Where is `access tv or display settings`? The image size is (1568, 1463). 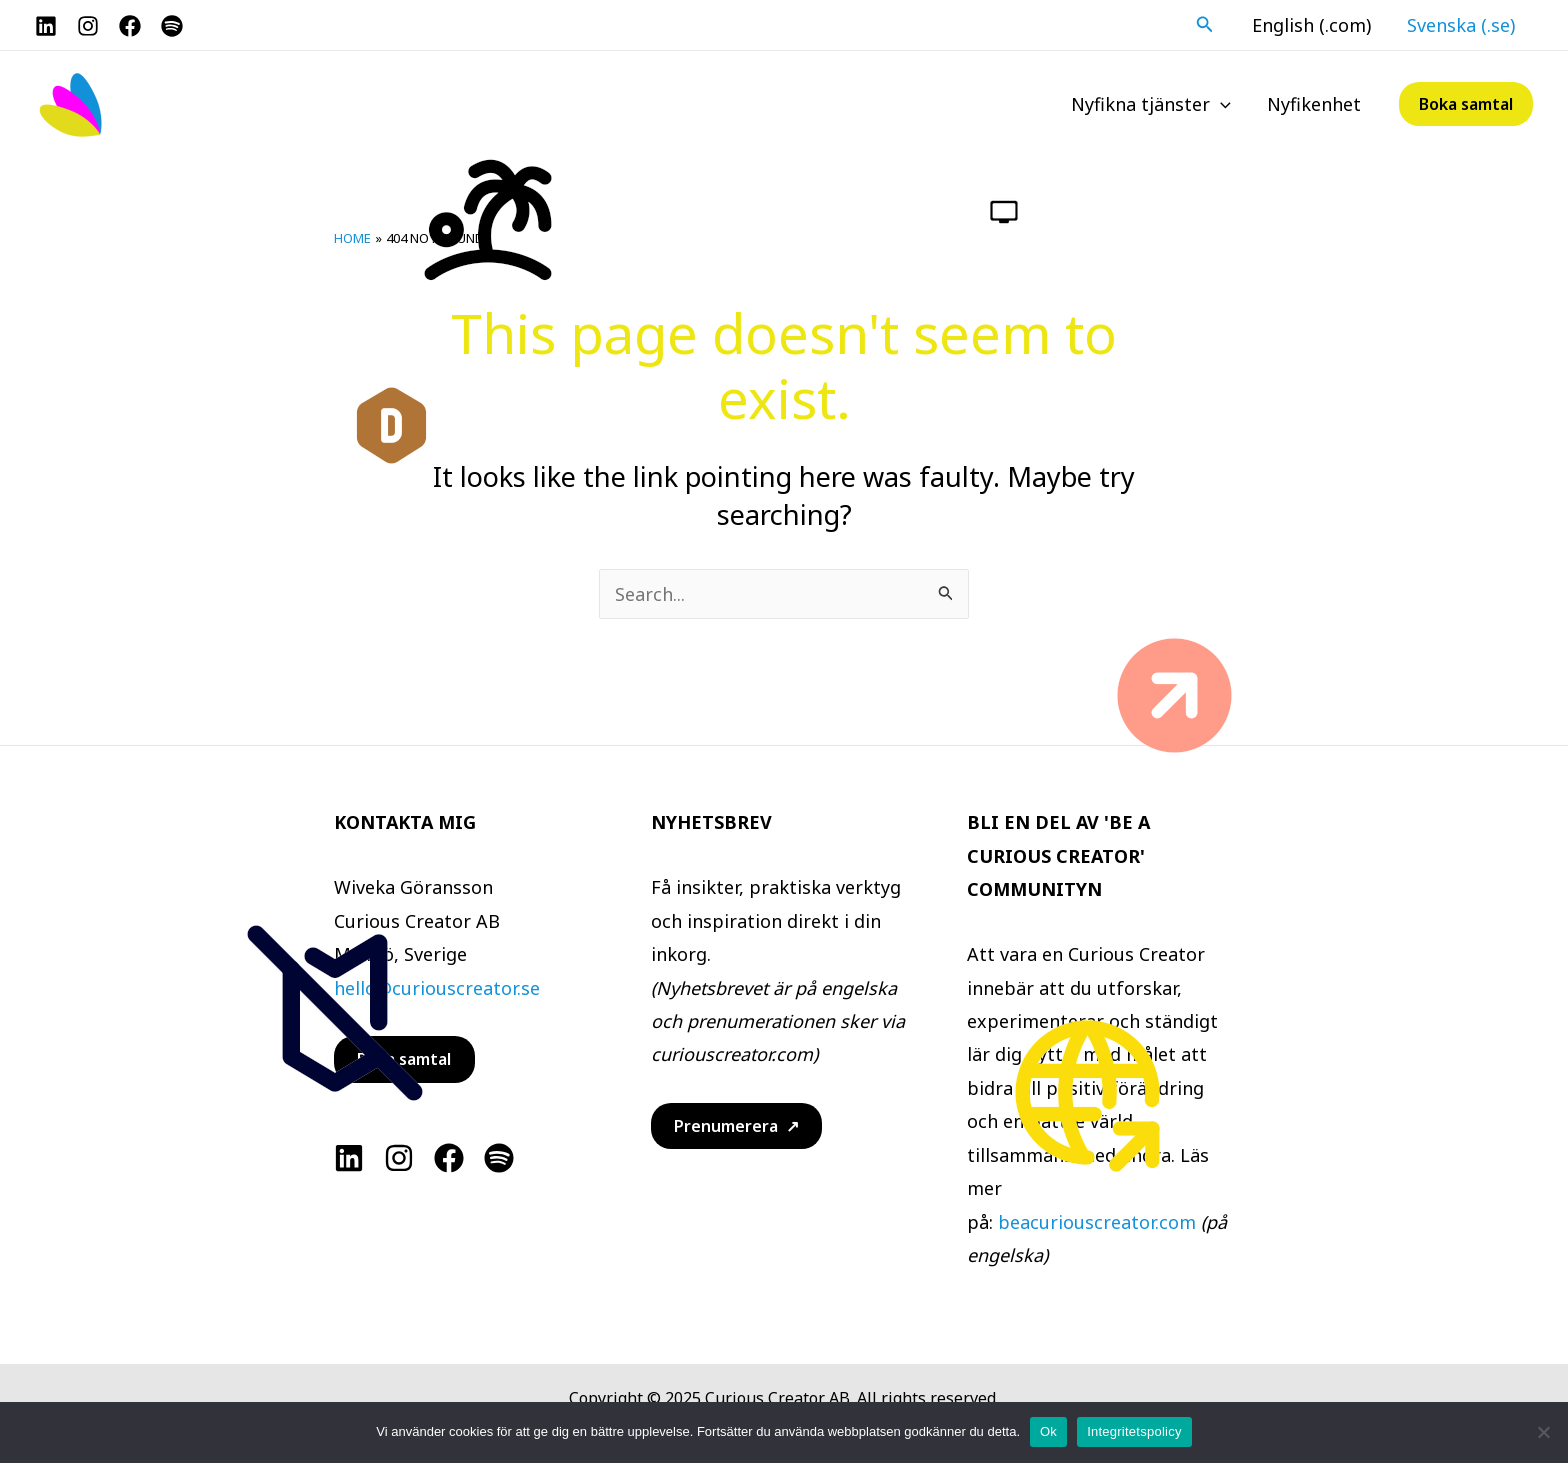
access tv or display settings is located at coordinates (1004, 212).